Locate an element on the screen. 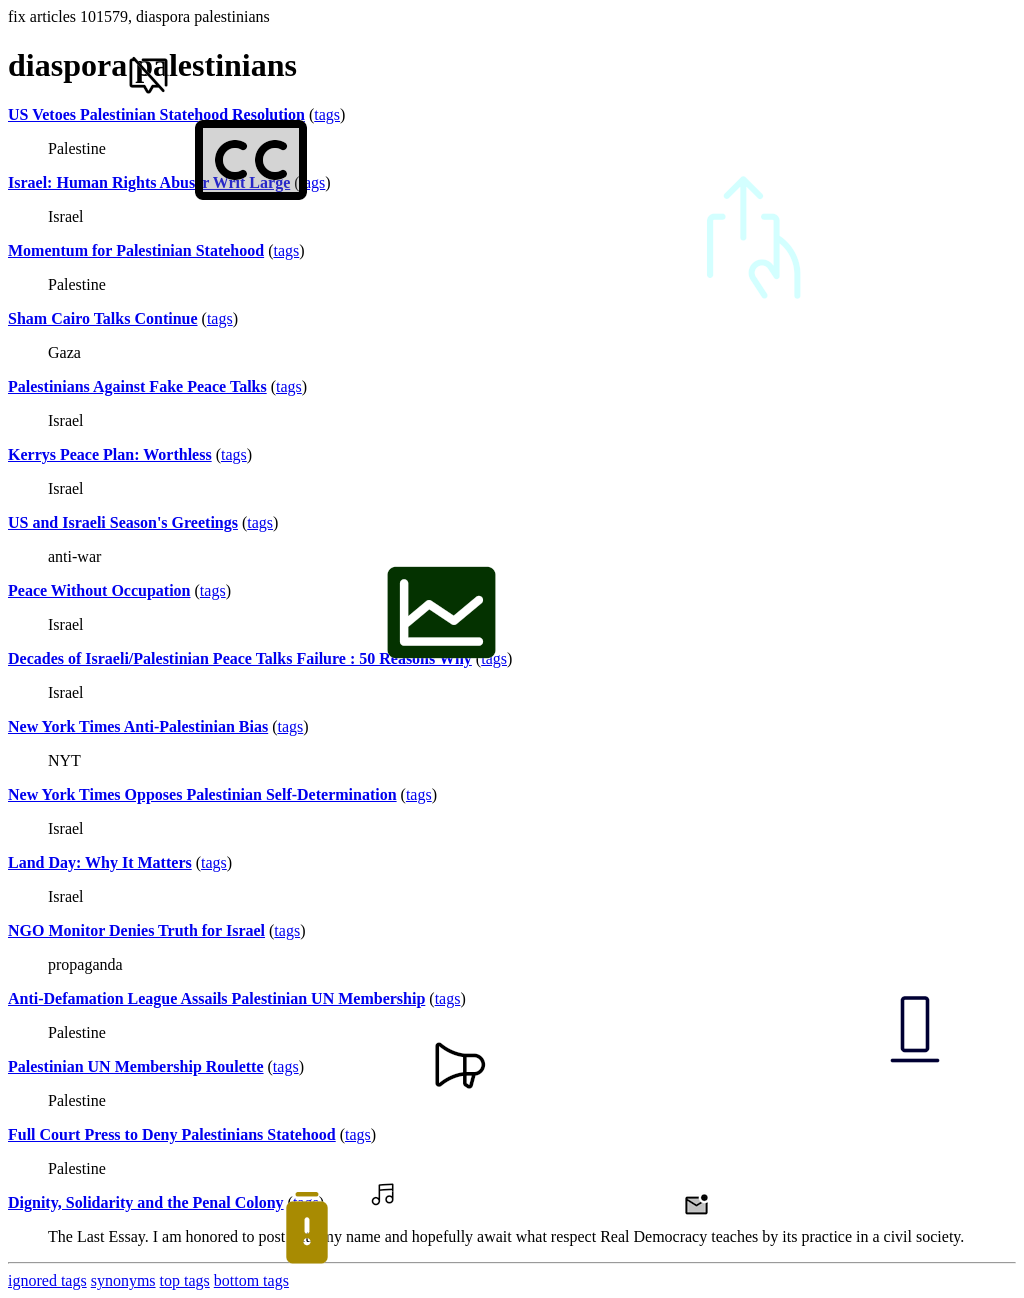 The image size is (1024, 1298). enable closed captions for video content is located at coordinates (251, 160).